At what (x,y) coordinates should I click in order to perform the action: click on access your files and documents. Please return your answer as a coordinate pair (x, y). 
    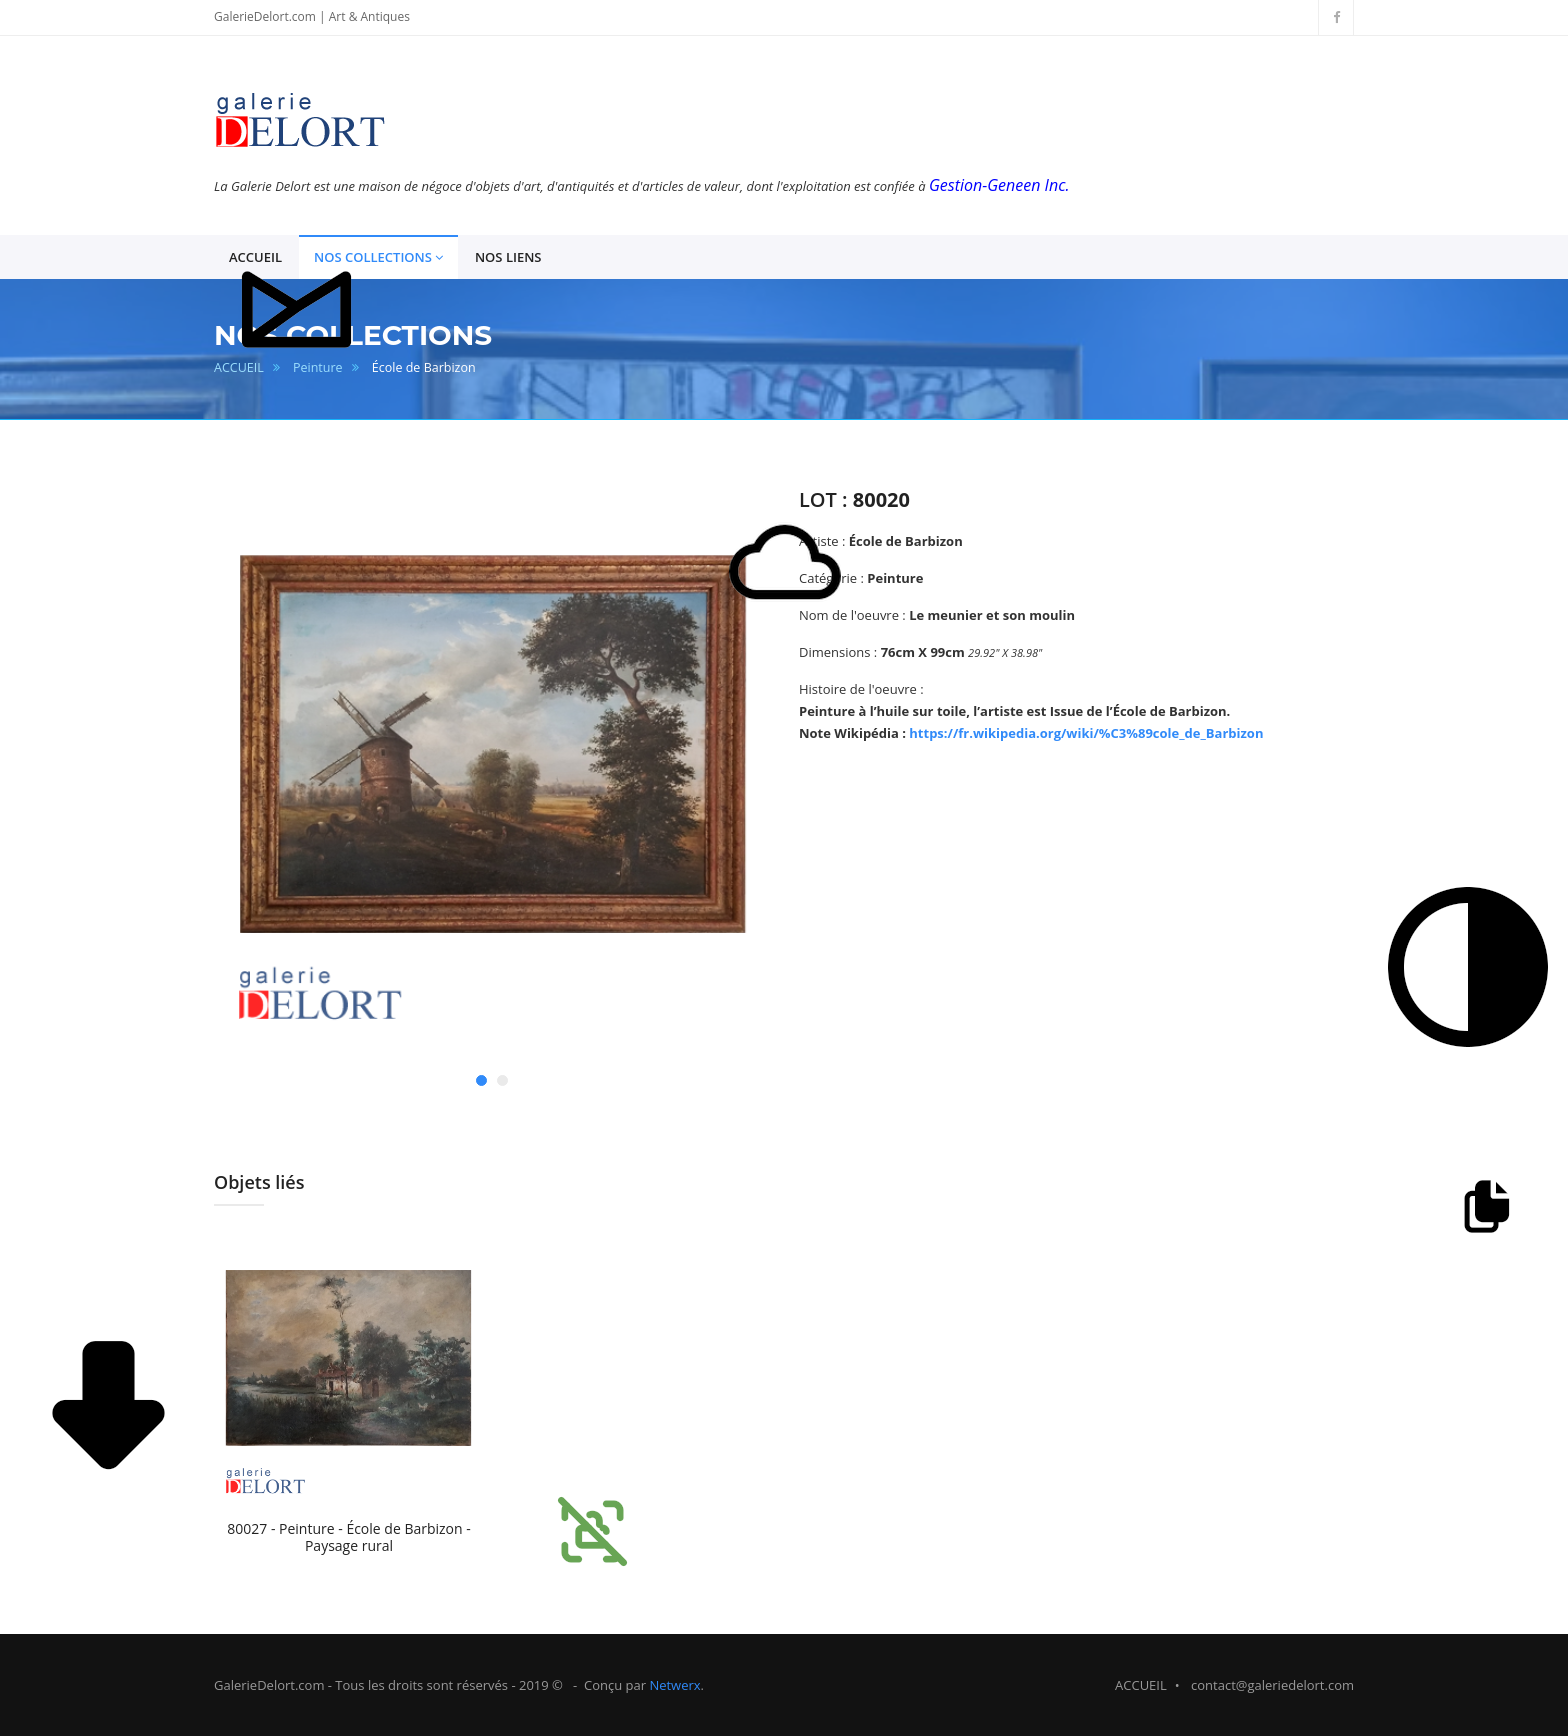
    Looking at the image, I should click on (1485, 1206).